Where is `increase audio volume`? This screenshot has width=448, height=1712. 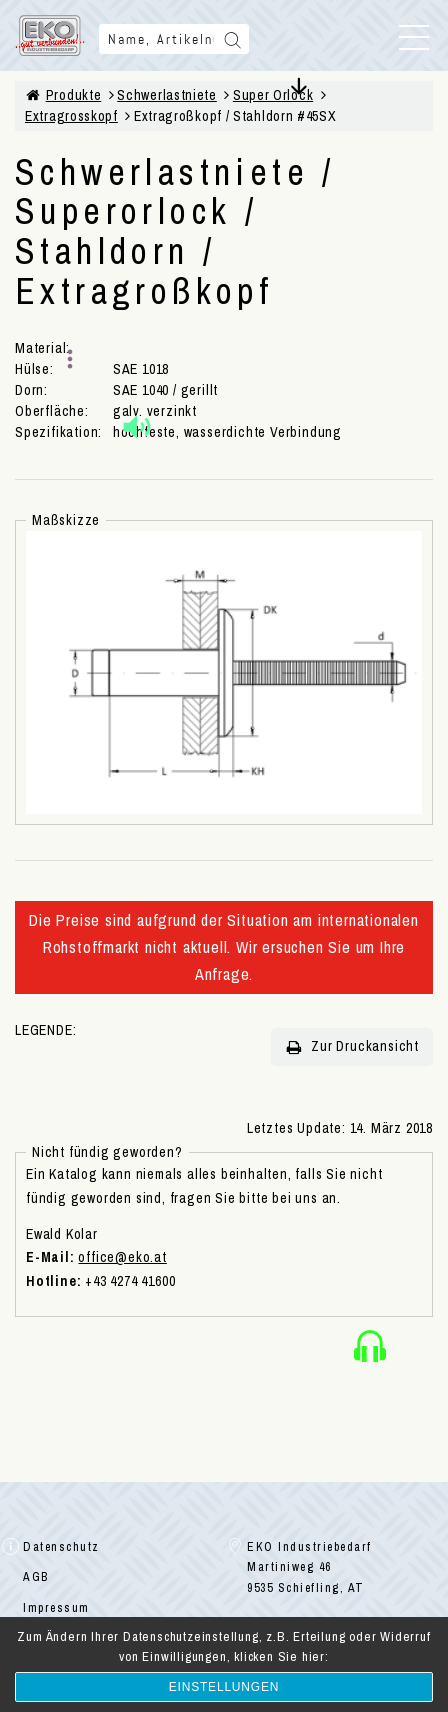
increase audio volume is located at coordinates (137, 427).